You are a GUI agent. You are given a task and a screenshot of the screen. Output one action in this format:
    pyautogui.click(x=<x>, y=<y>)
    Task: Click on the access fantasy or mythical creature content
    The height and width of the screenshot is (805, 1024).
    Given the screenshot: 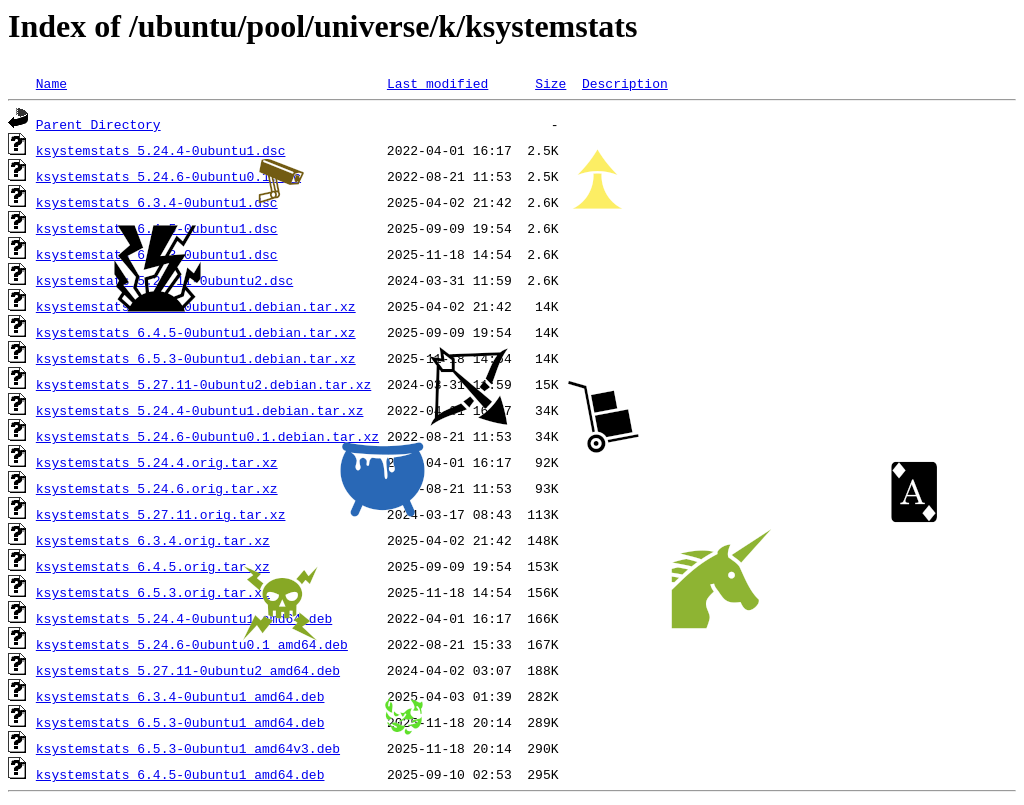 What is the action you would take?
    pyautogui.click(x=721, y=578)
    